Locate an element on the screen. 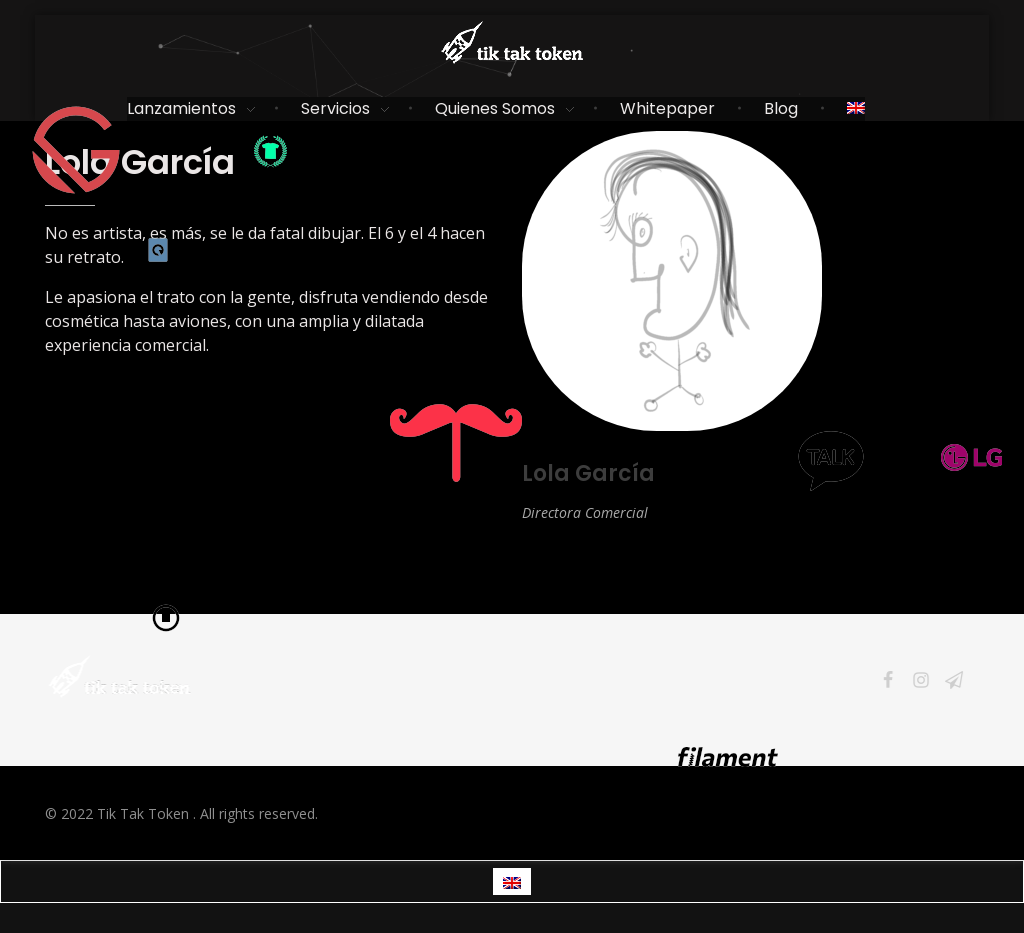  open KakaoTalk messaging app is located at coordinates (831, 459).